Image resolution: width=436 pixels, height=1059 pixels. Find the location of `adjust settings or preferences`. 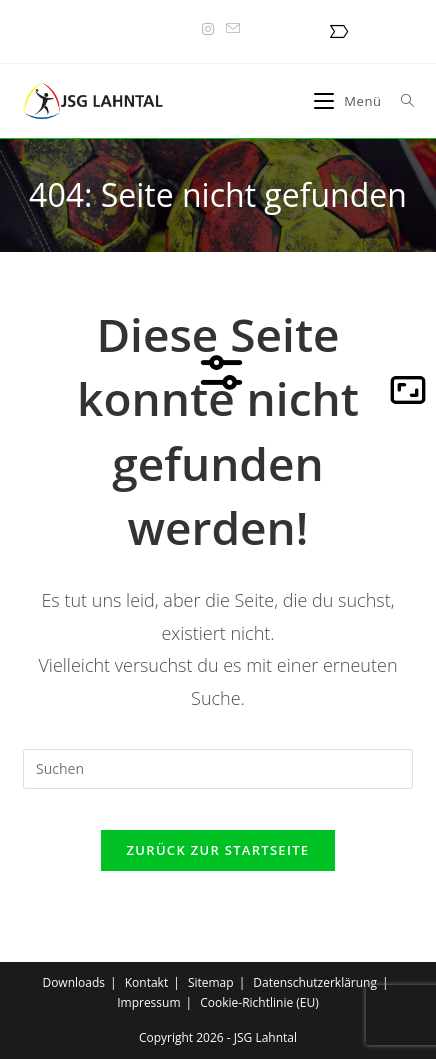

adjust settings or preferences is located at coordinates (221, 372).